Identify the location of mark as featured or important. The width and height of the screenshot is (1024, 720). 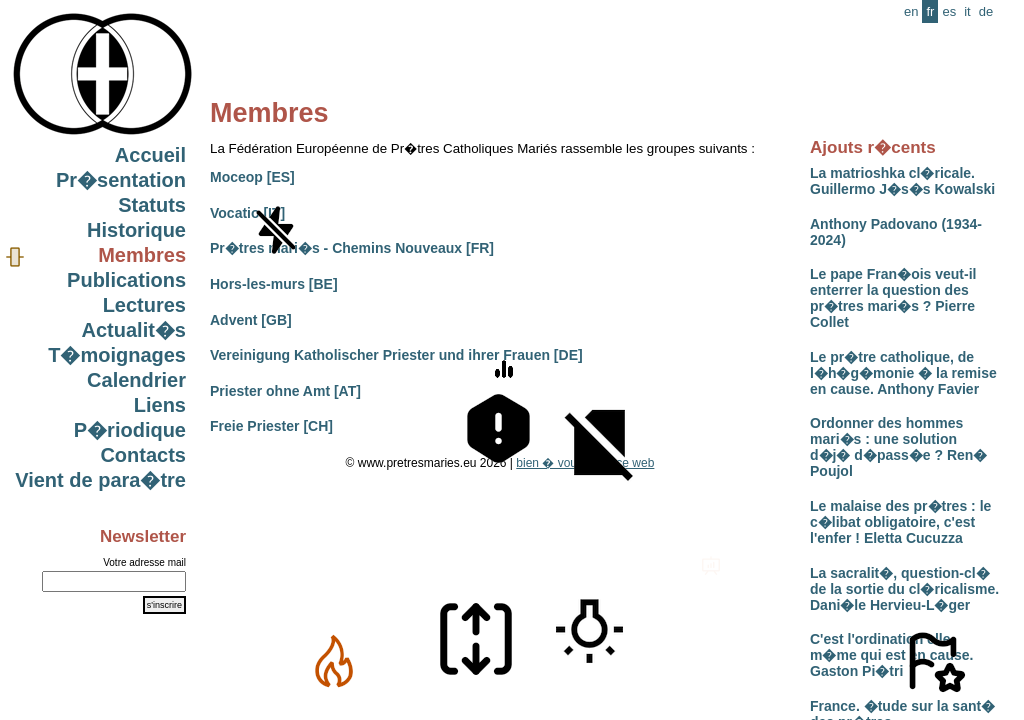
(933, 660).